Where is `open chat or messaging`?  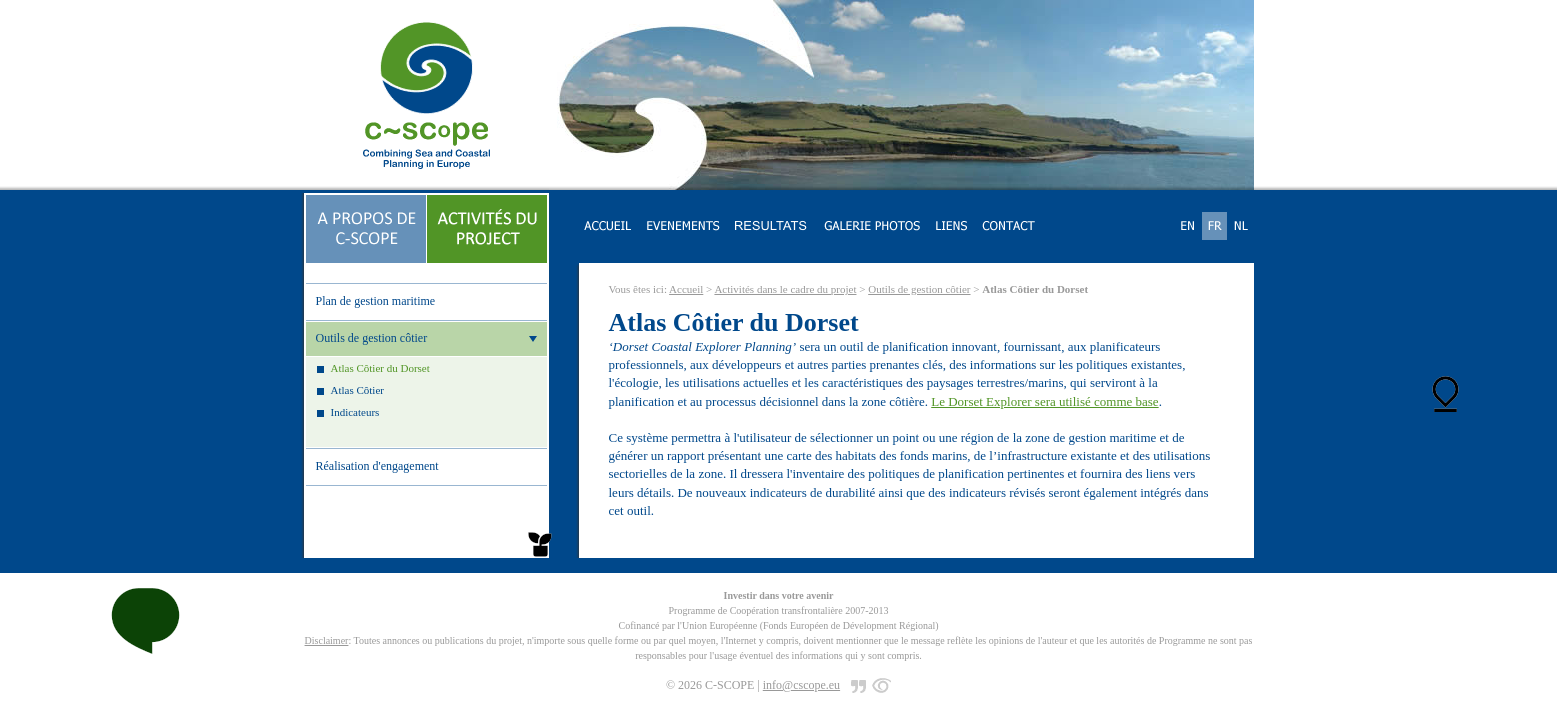
open chat or messaging is located at coordinates (145, 618).